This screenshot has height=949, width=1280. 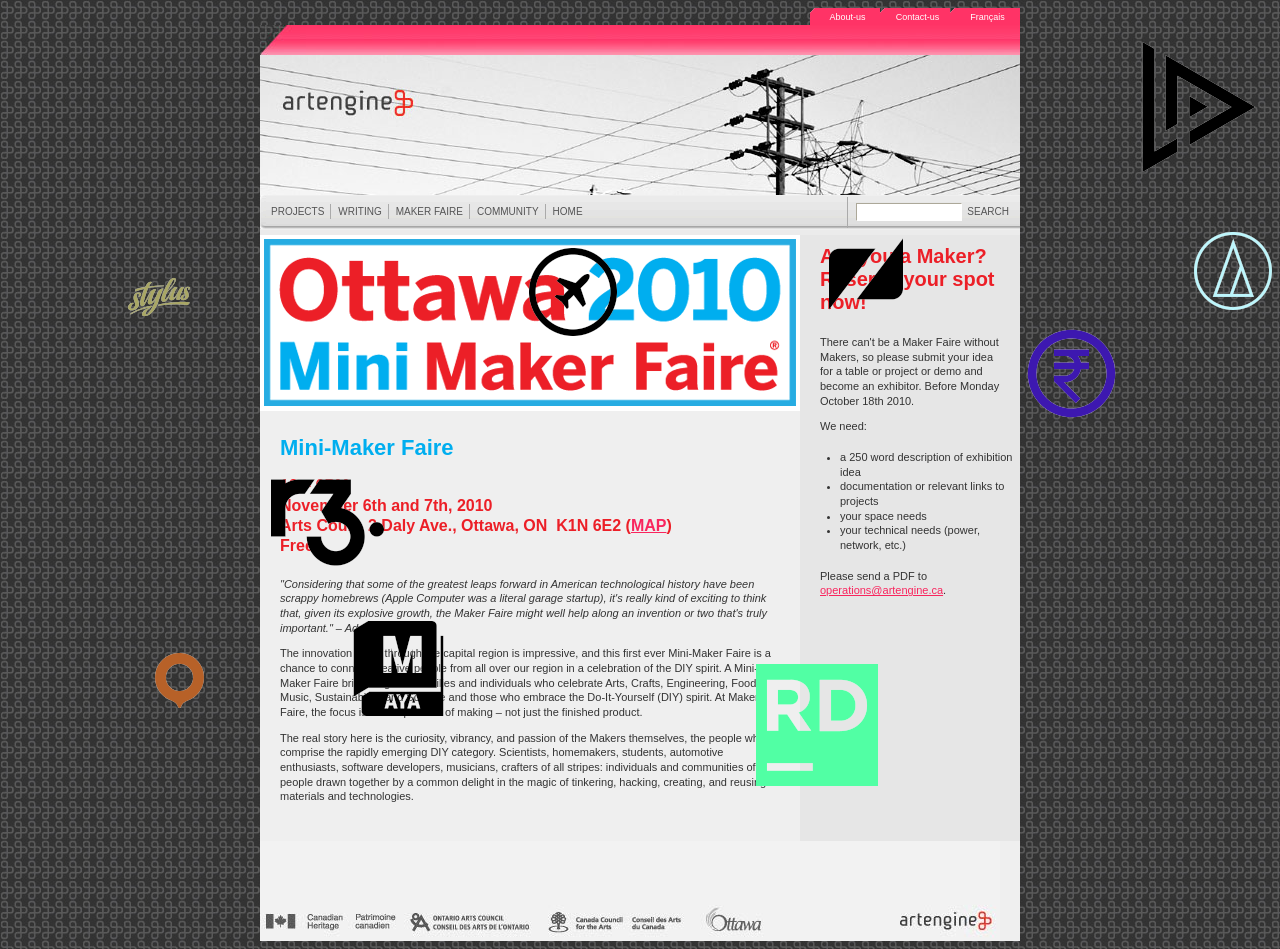 I want to click on zend framework official logo, so click(x=866, y=274).